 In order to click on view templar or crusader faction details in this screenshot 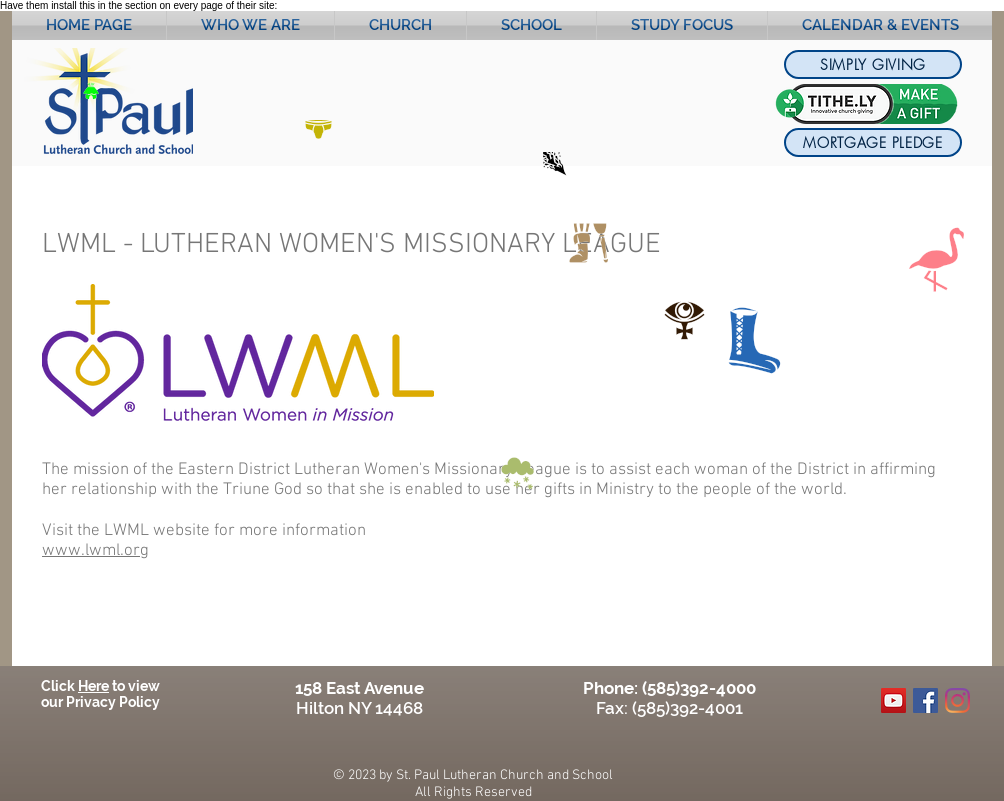, I will do `click(685, 319)`.